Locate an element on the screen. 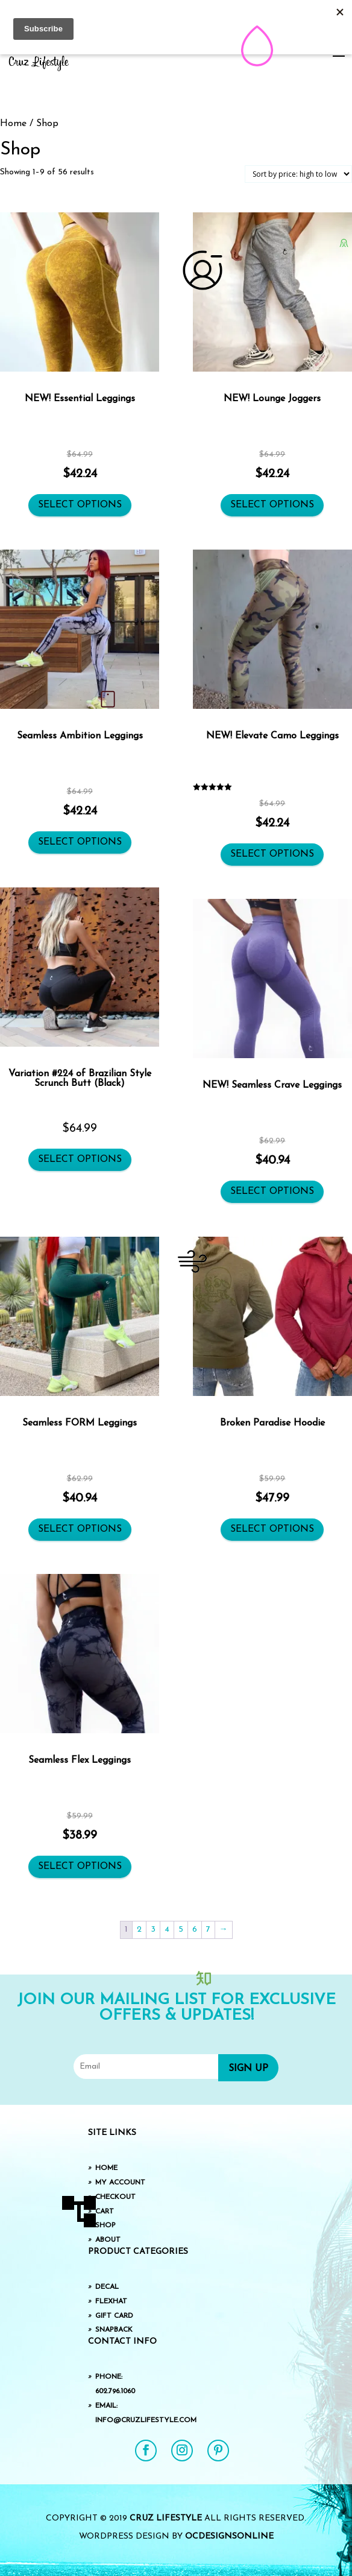 The height and width of the screenshot is (2576, 352). indicates water or liquid-related settings is located at coordinates (257, 47).